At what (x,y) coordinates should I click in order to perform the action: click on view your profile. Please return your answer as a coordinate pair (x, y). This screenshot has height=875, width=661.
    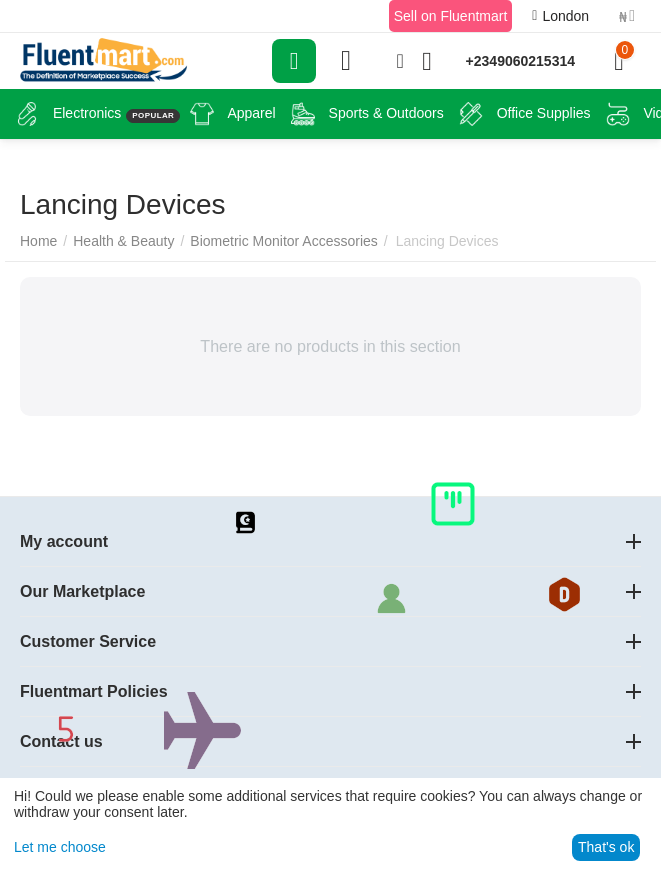
    Looking at the image, I should click on (391, 598).